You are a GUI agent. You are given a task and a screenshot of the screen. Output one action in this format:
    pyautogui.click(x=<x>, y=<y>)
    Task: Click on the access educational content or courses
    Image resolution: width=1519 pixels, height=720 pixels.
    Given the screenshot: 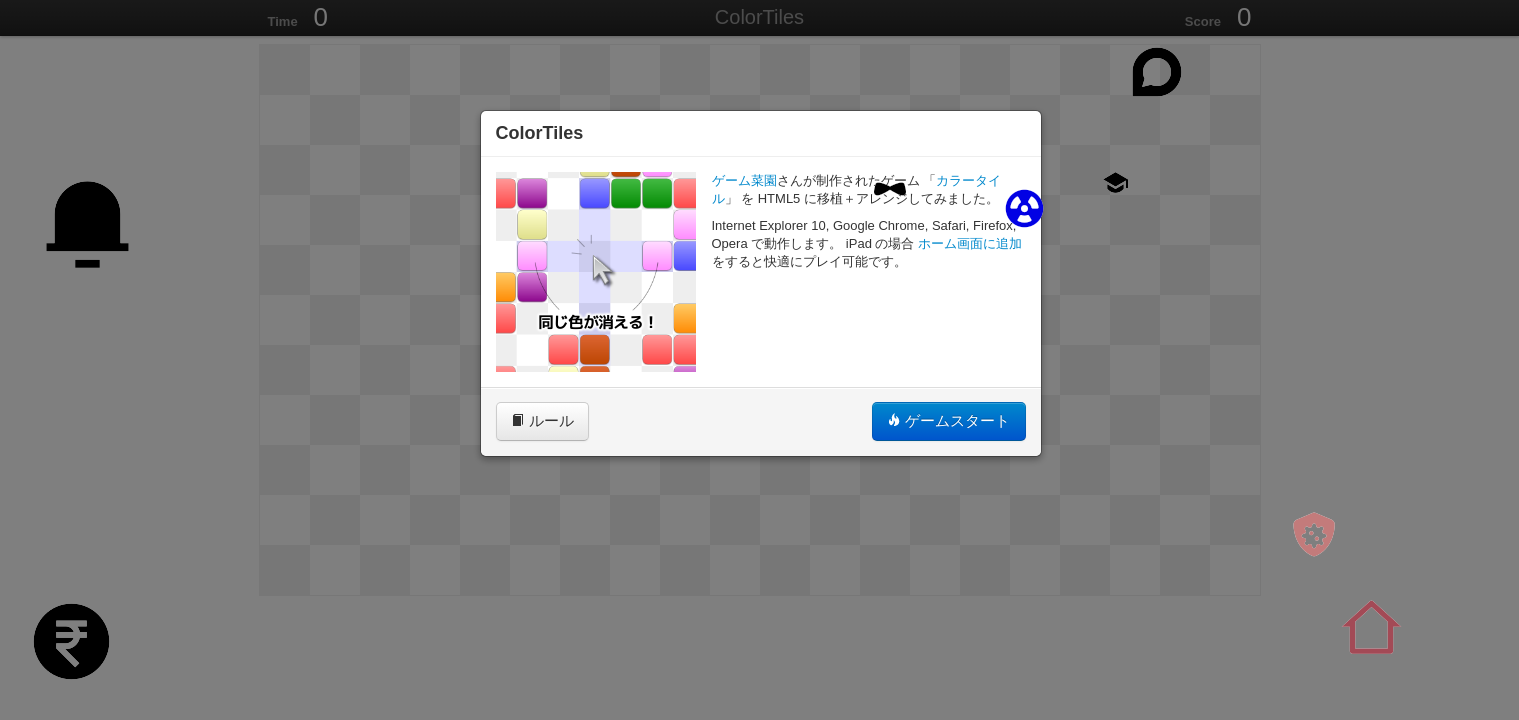 What is the action you would take?
    pyautogui.click(x=1115, y=182)
    